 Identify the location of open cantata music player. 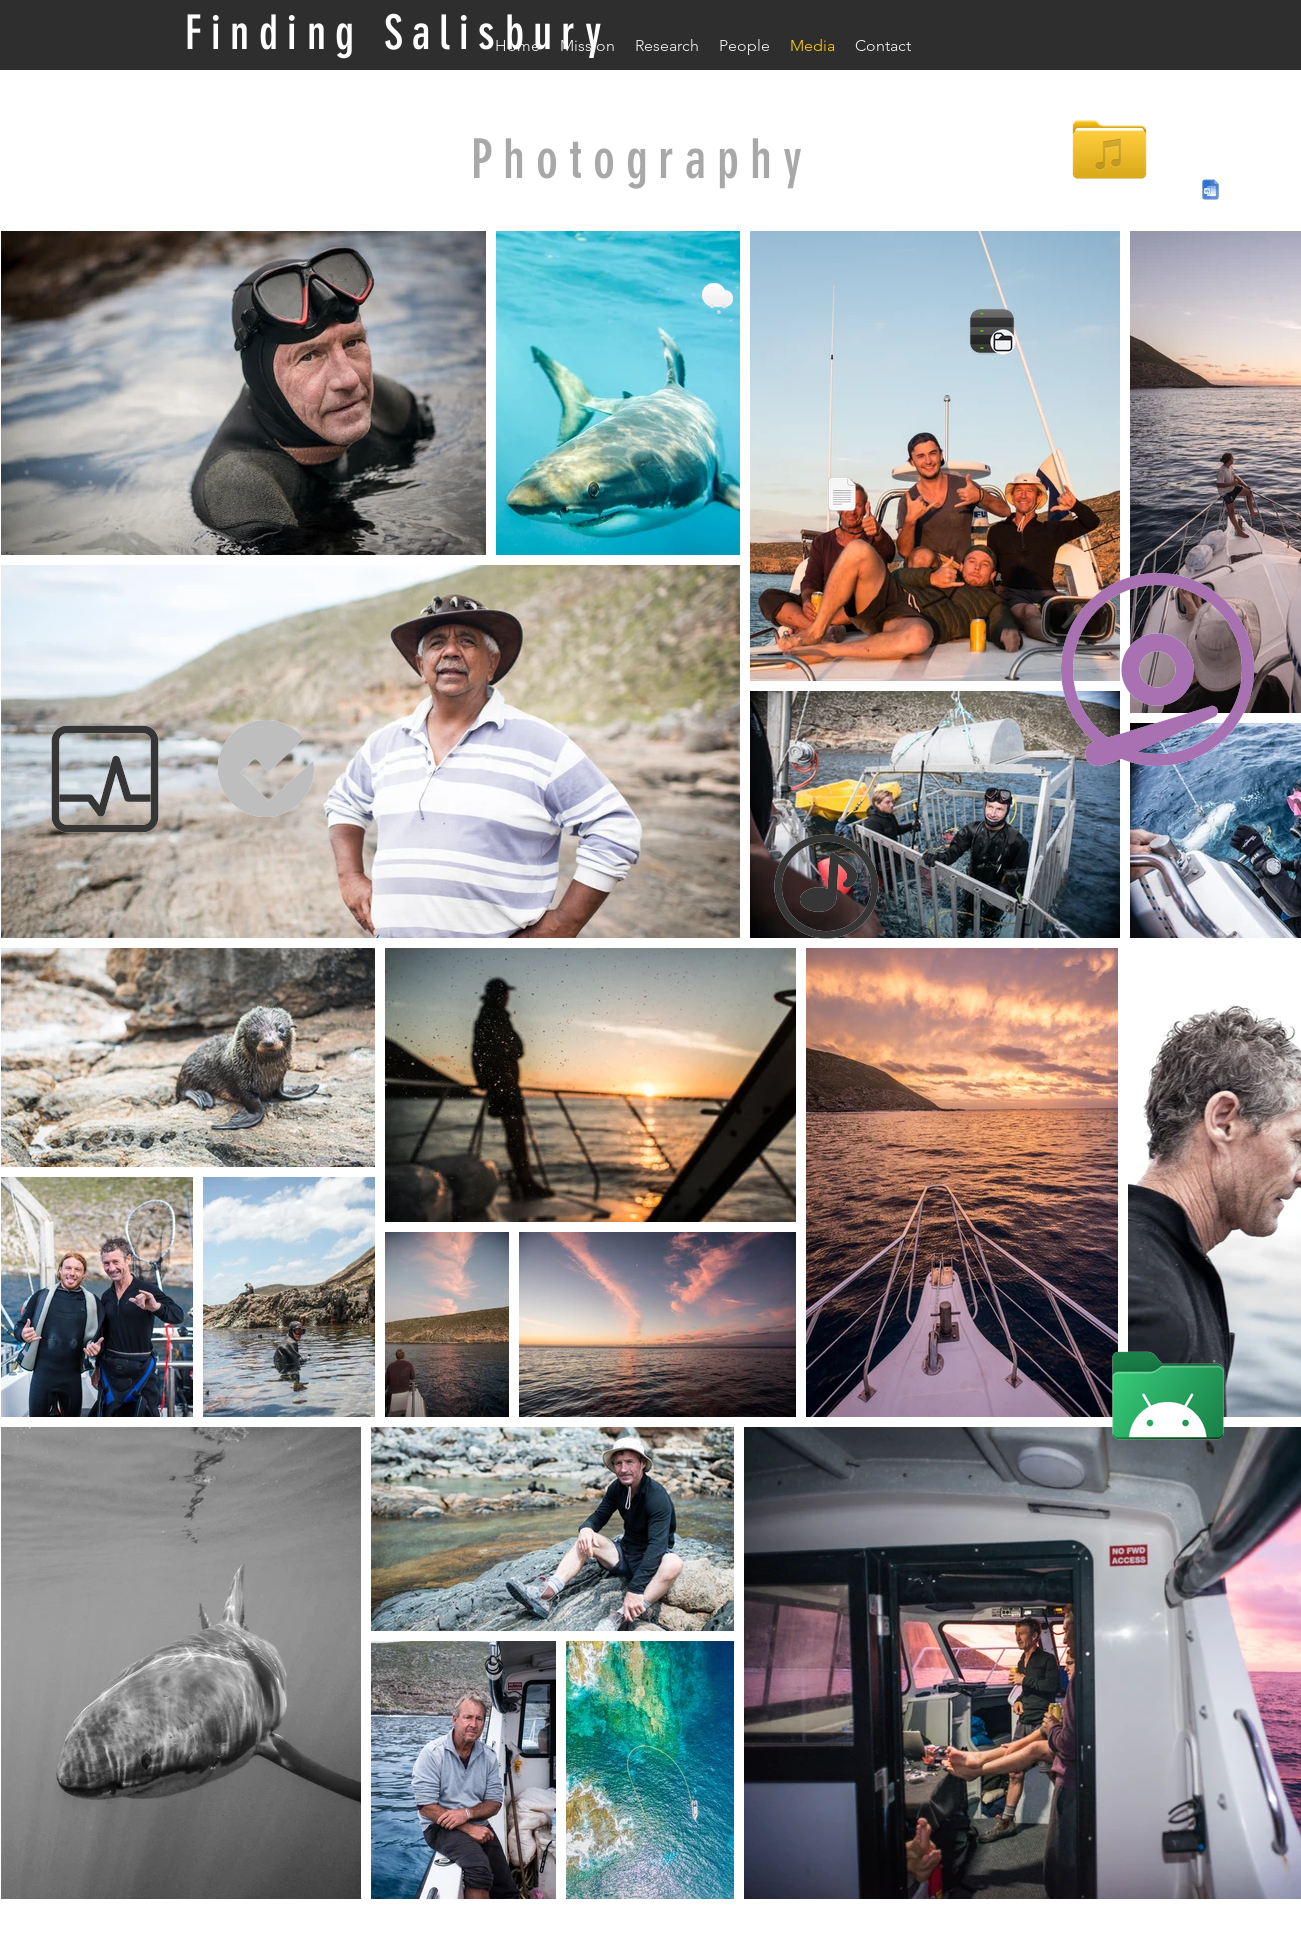
(826, 886).